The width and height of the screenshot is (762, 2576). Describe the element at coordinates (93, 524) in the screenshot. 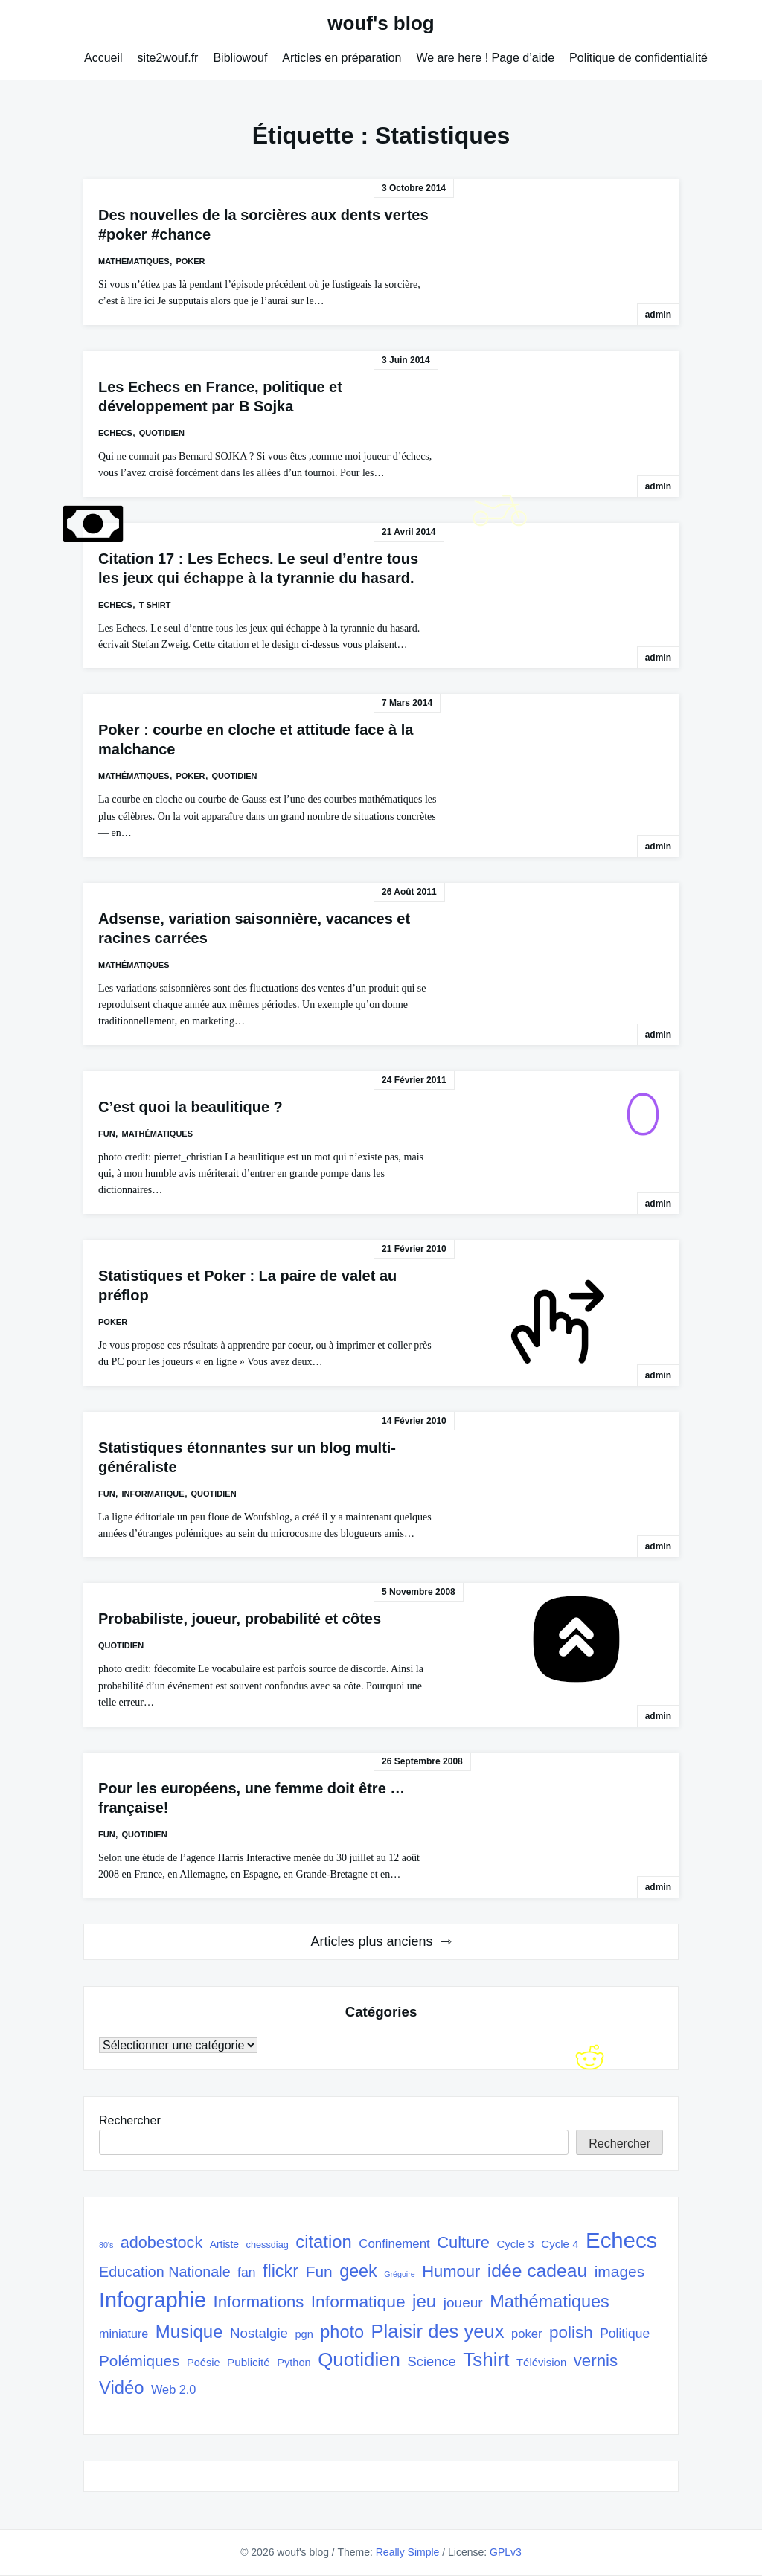

I see `view your account balance` at that location.